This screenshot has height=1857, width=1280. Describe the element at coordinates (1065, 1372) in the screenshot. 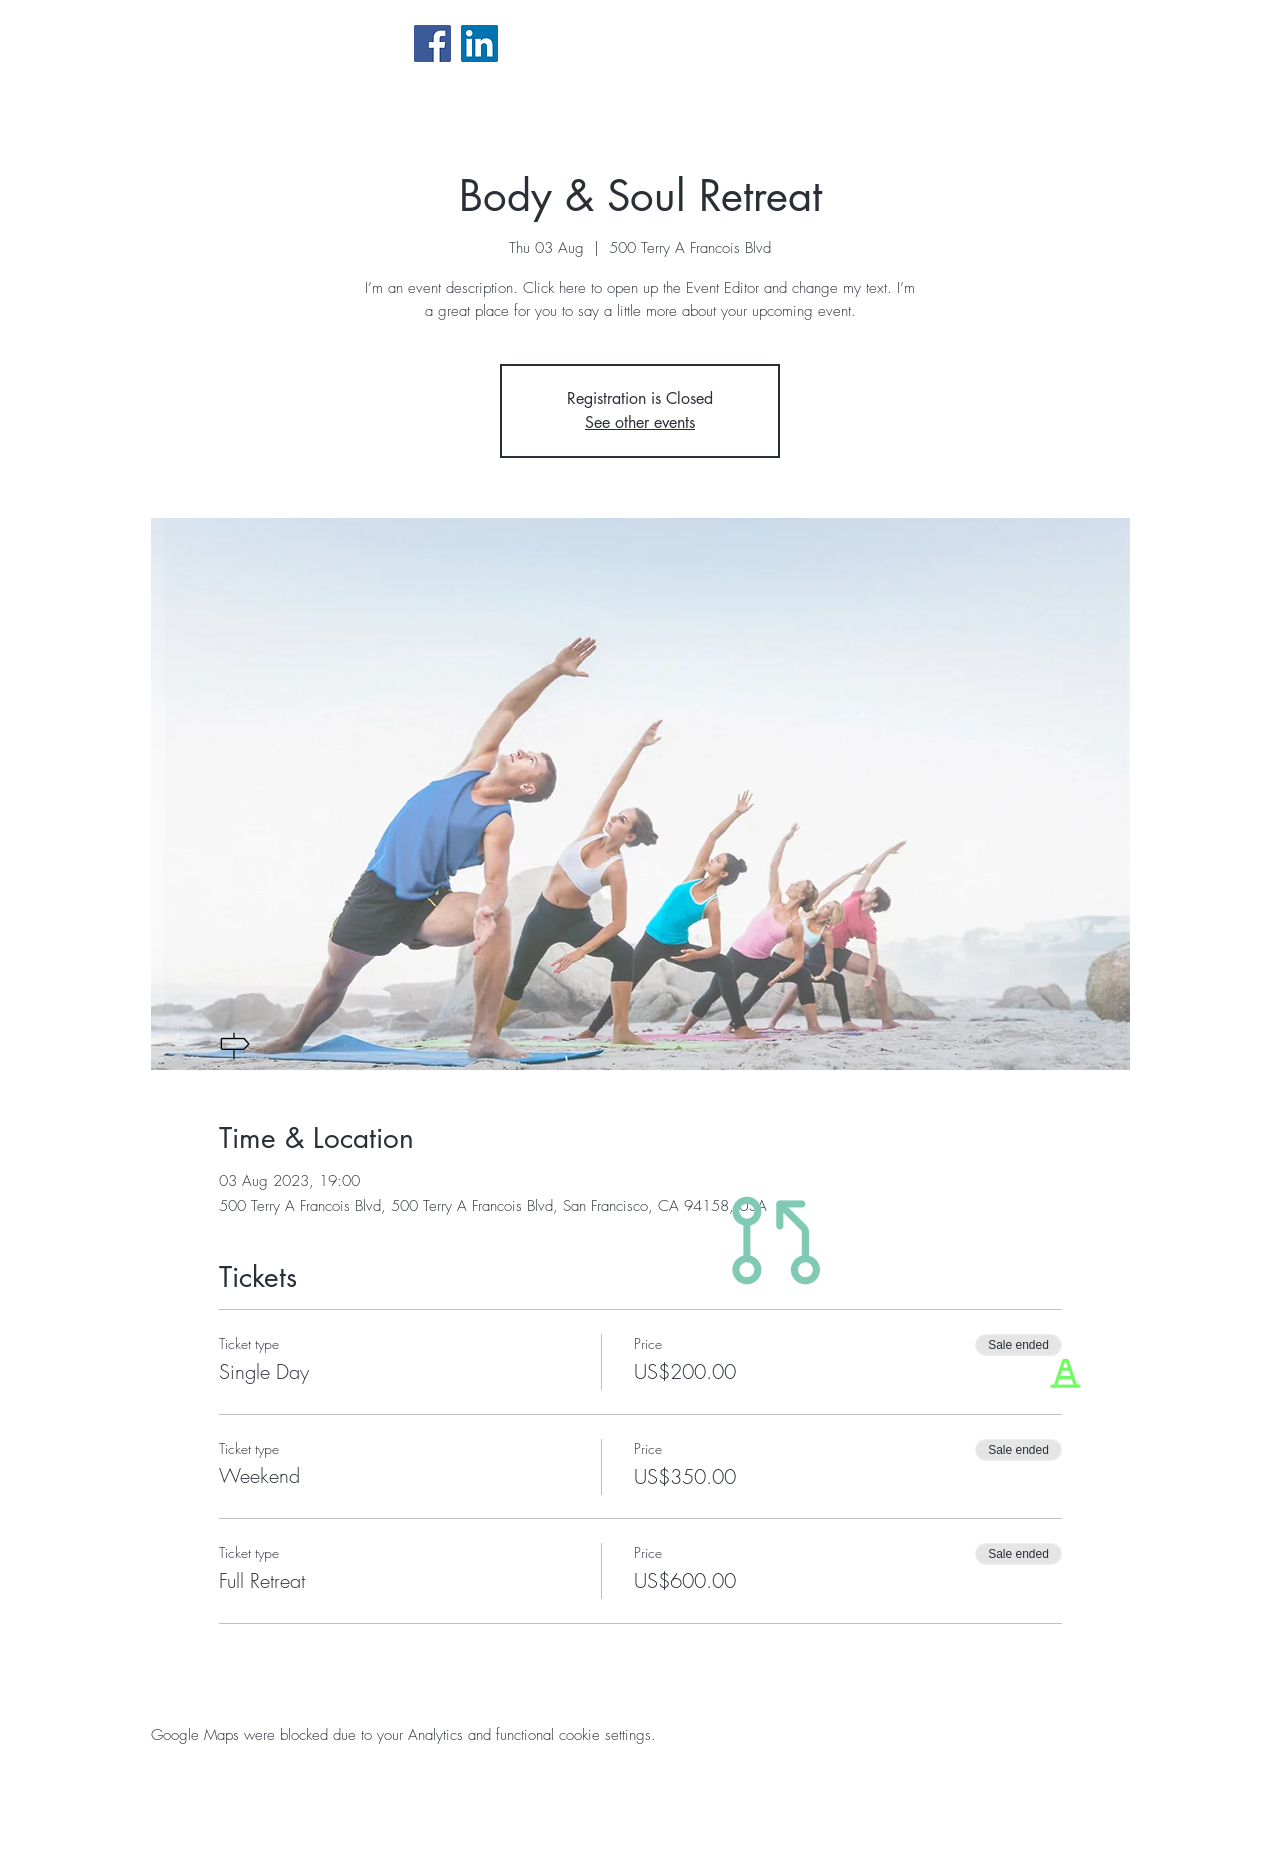

I see `indicates an area under construction or maintenance` at that location.